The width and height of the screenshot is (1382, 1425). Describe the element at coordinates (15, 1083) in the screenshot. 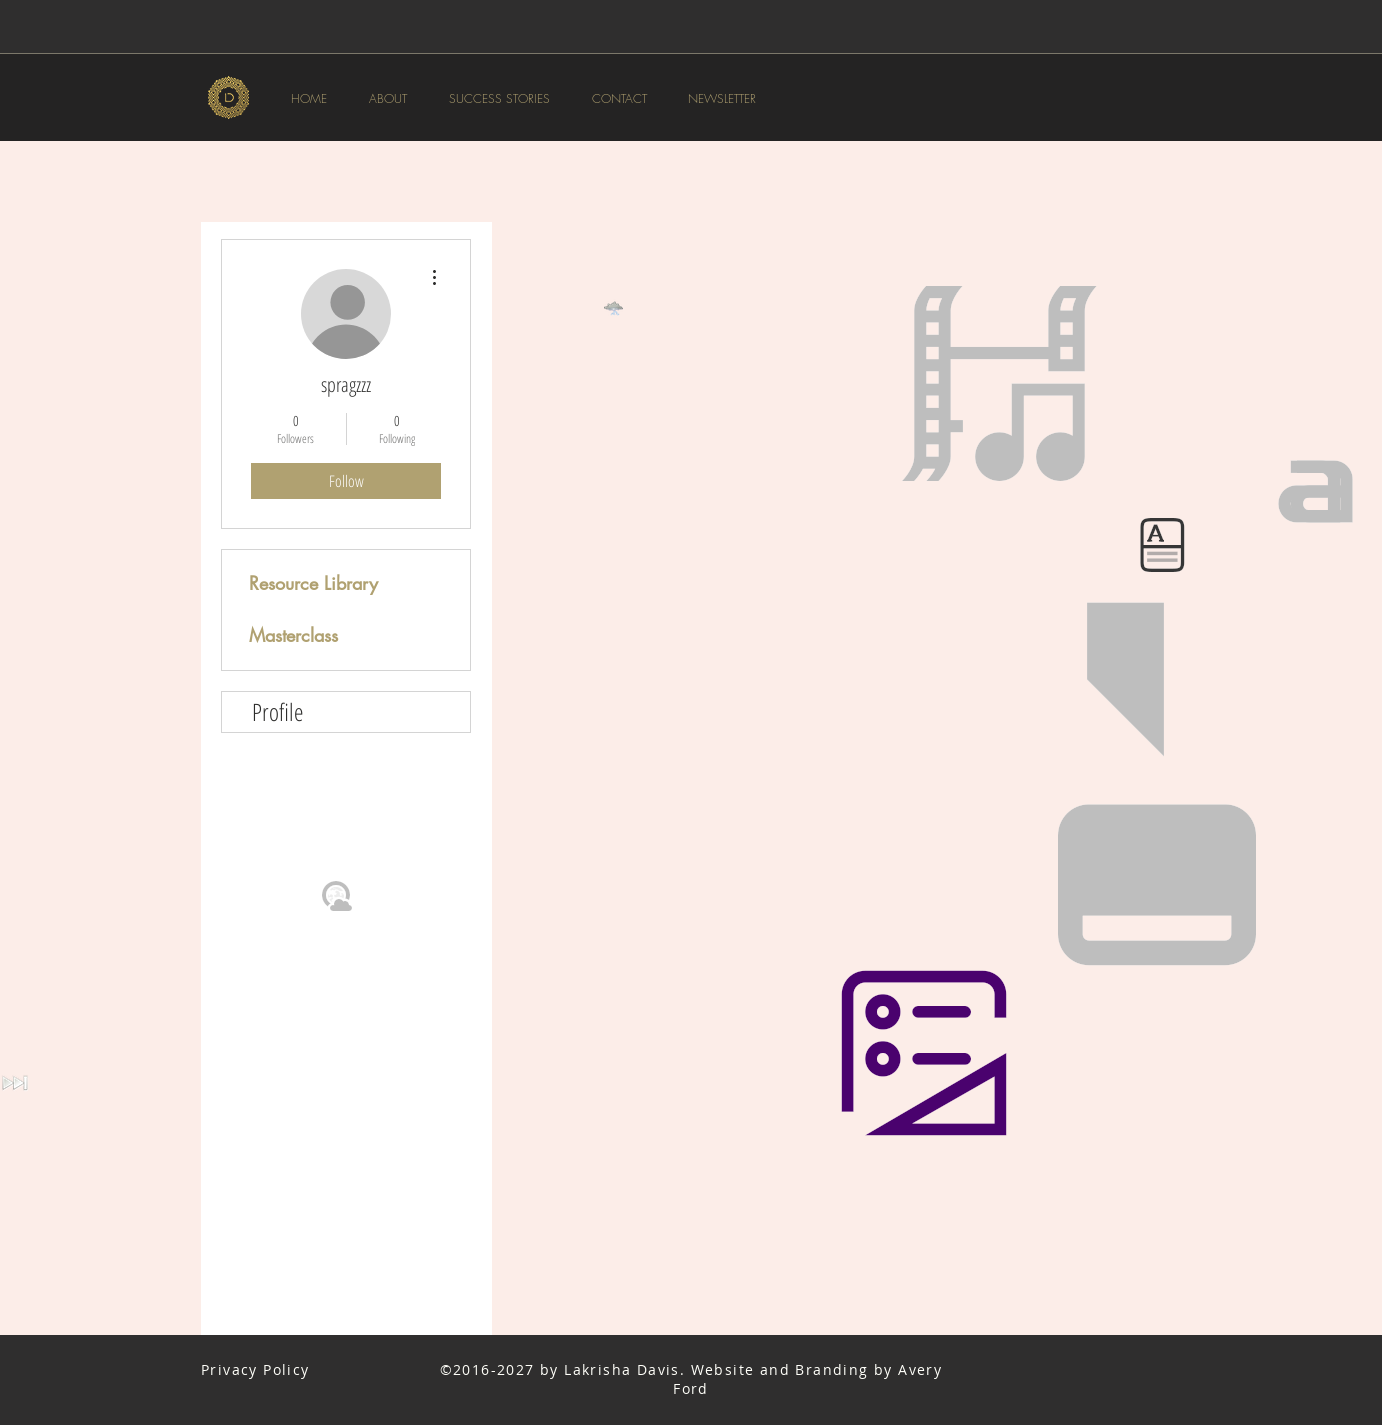

I see `skip to the next track or media item` at that location.